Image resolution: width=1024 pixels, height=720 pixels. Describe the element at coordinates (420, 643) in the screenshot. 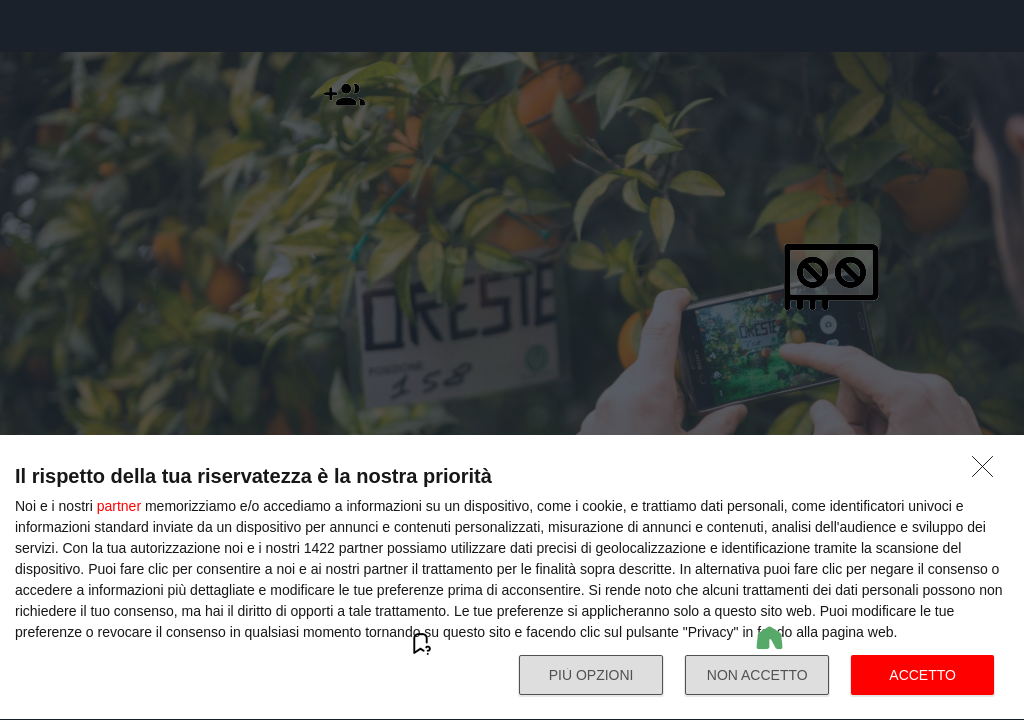

I see `access bookmark help or FAQ` at that location.